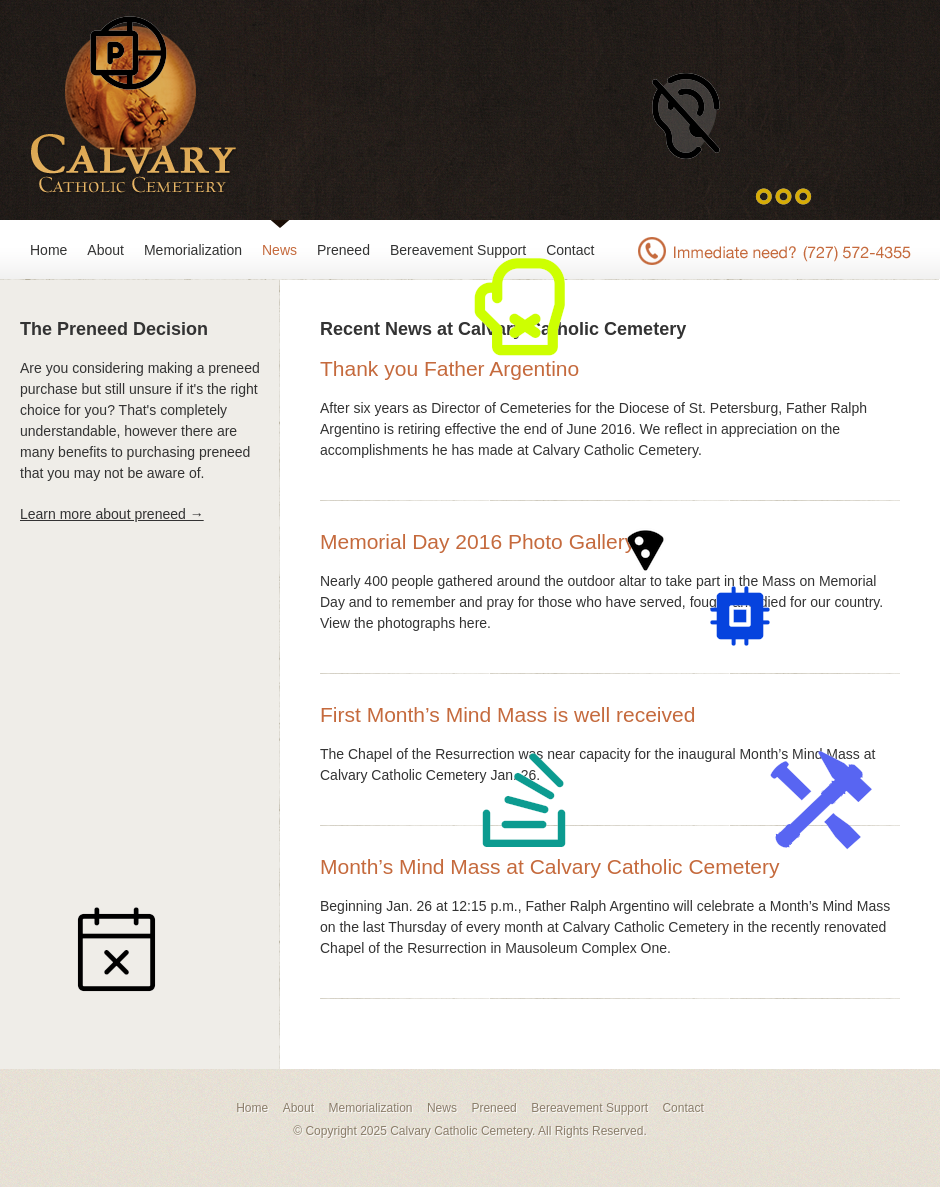 This screenshot has width=940, height=1187. What do you see at coordinates (116, 952) in the screenshot?
I see `cancel or delete an event` at bounding box center [116, 952].